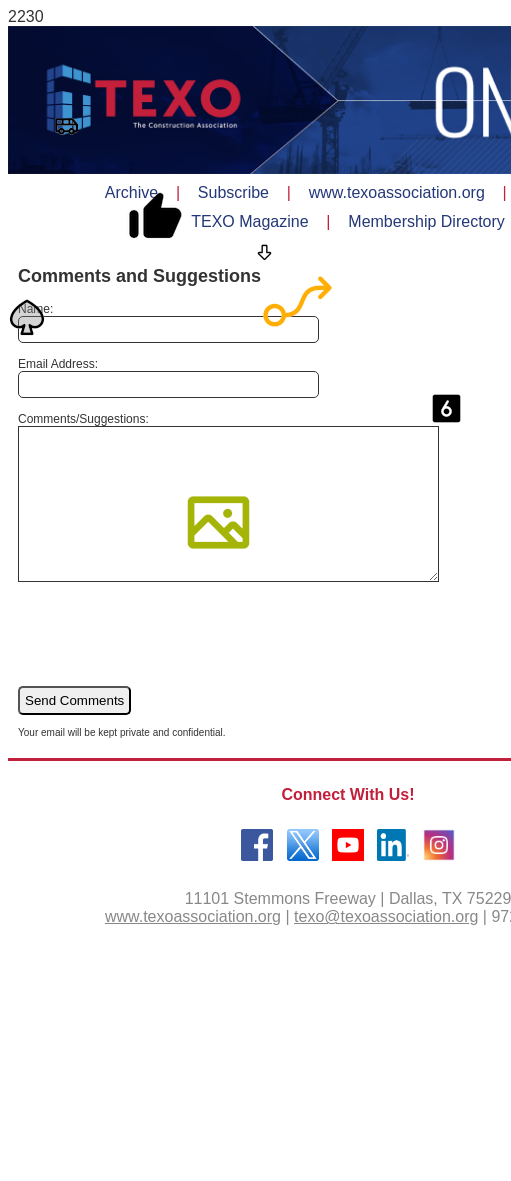 The height and width of the screenshot is (1181, 511). Describe the element at coordinates (264, 252) in the screenshot. I see `download a file or content` at that location.